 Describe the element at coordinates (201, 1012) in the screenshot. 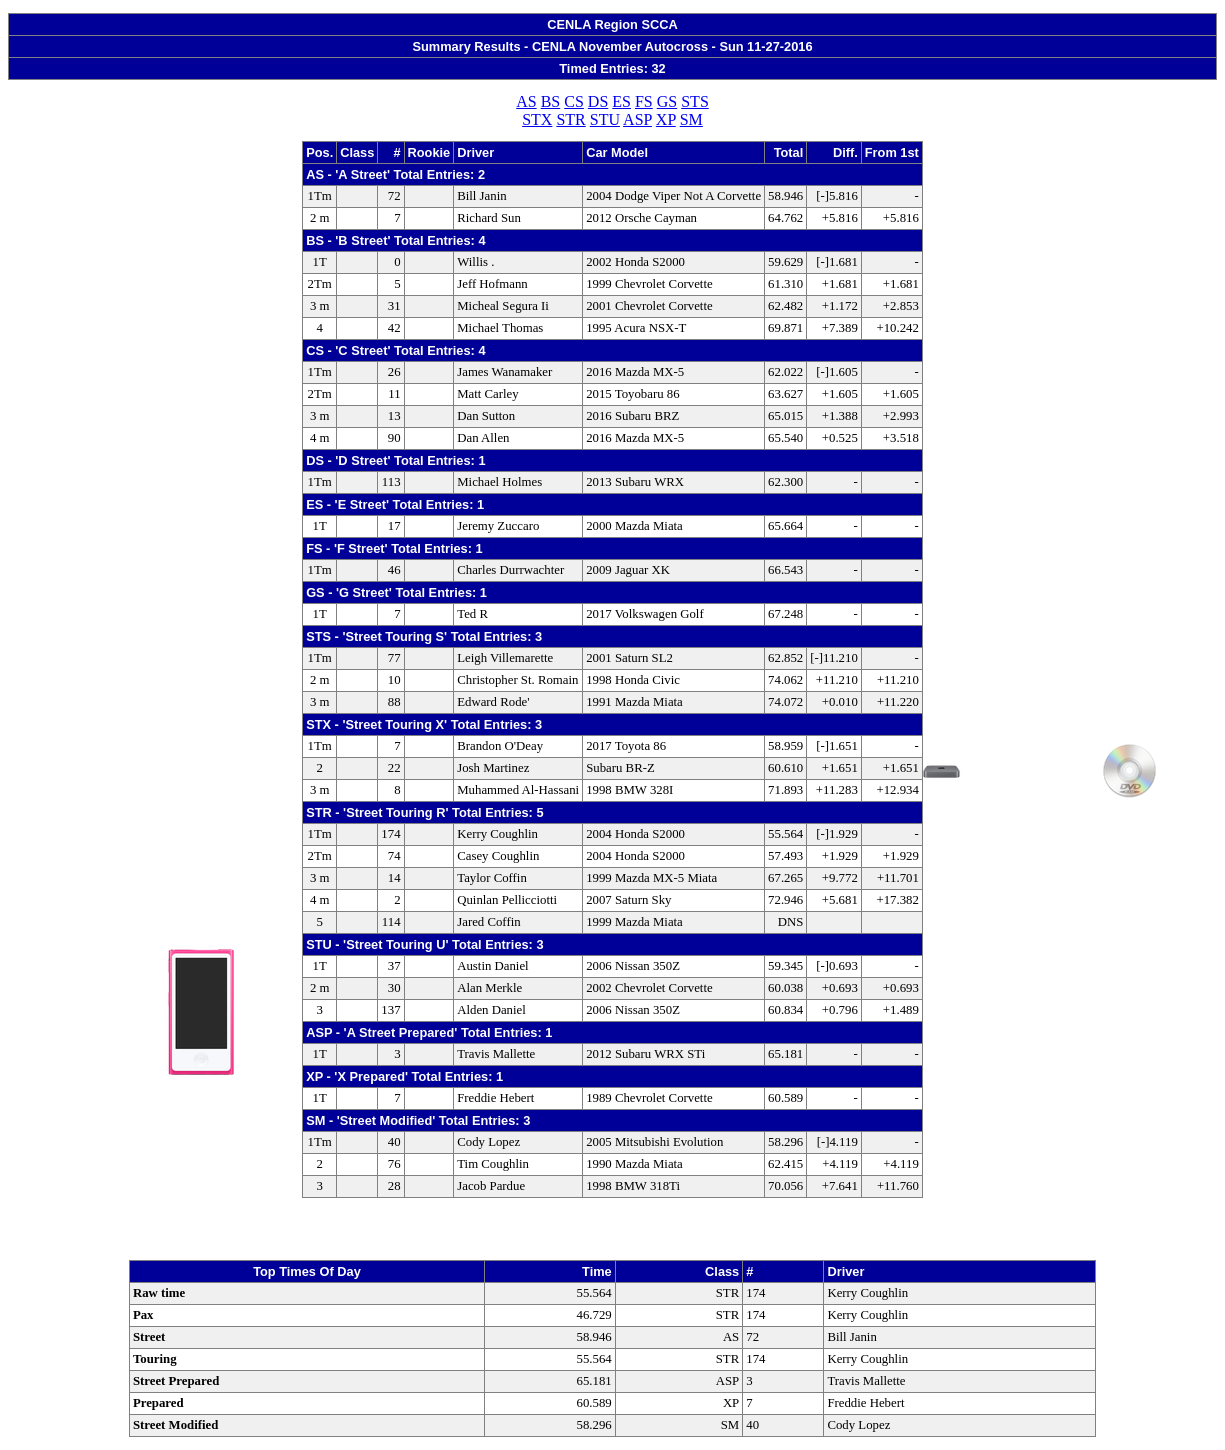

I see `iPod nano device in pink` at that location.